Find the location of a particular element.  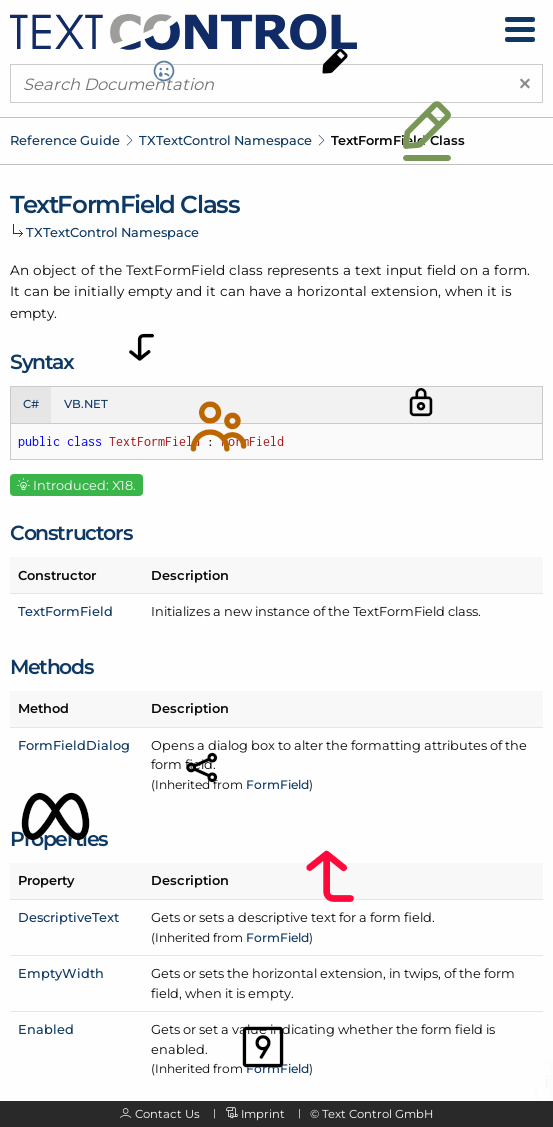

go back and up in navigation hierarchy is located at coordinates (330, 878).